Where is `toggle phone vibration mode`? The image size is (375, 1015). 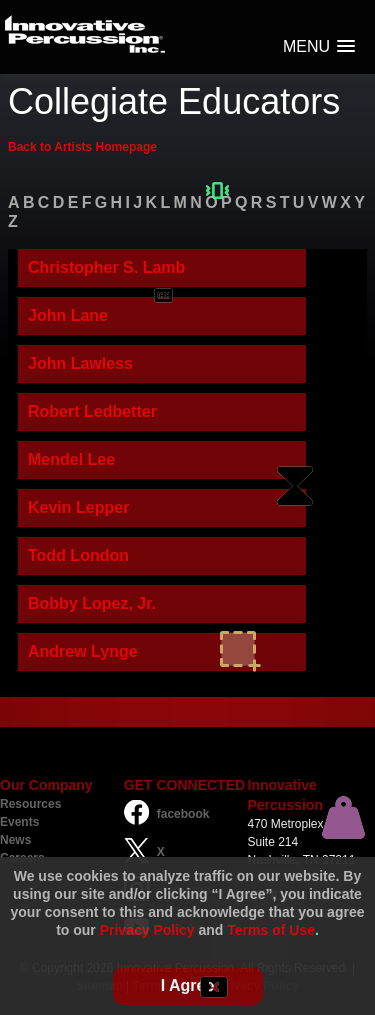 toggle phone vibration mode is located at coordinates (217, 190).